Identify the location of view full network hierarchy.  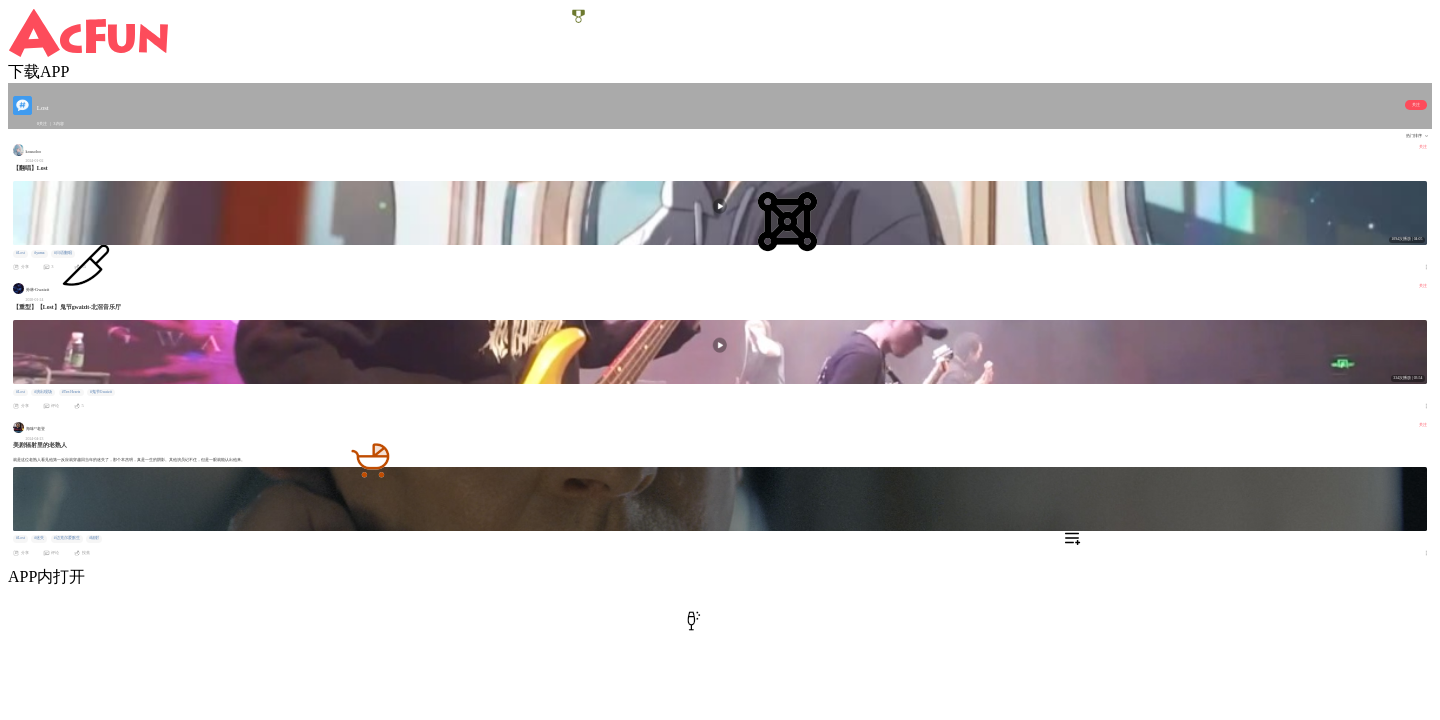
(787, 221).